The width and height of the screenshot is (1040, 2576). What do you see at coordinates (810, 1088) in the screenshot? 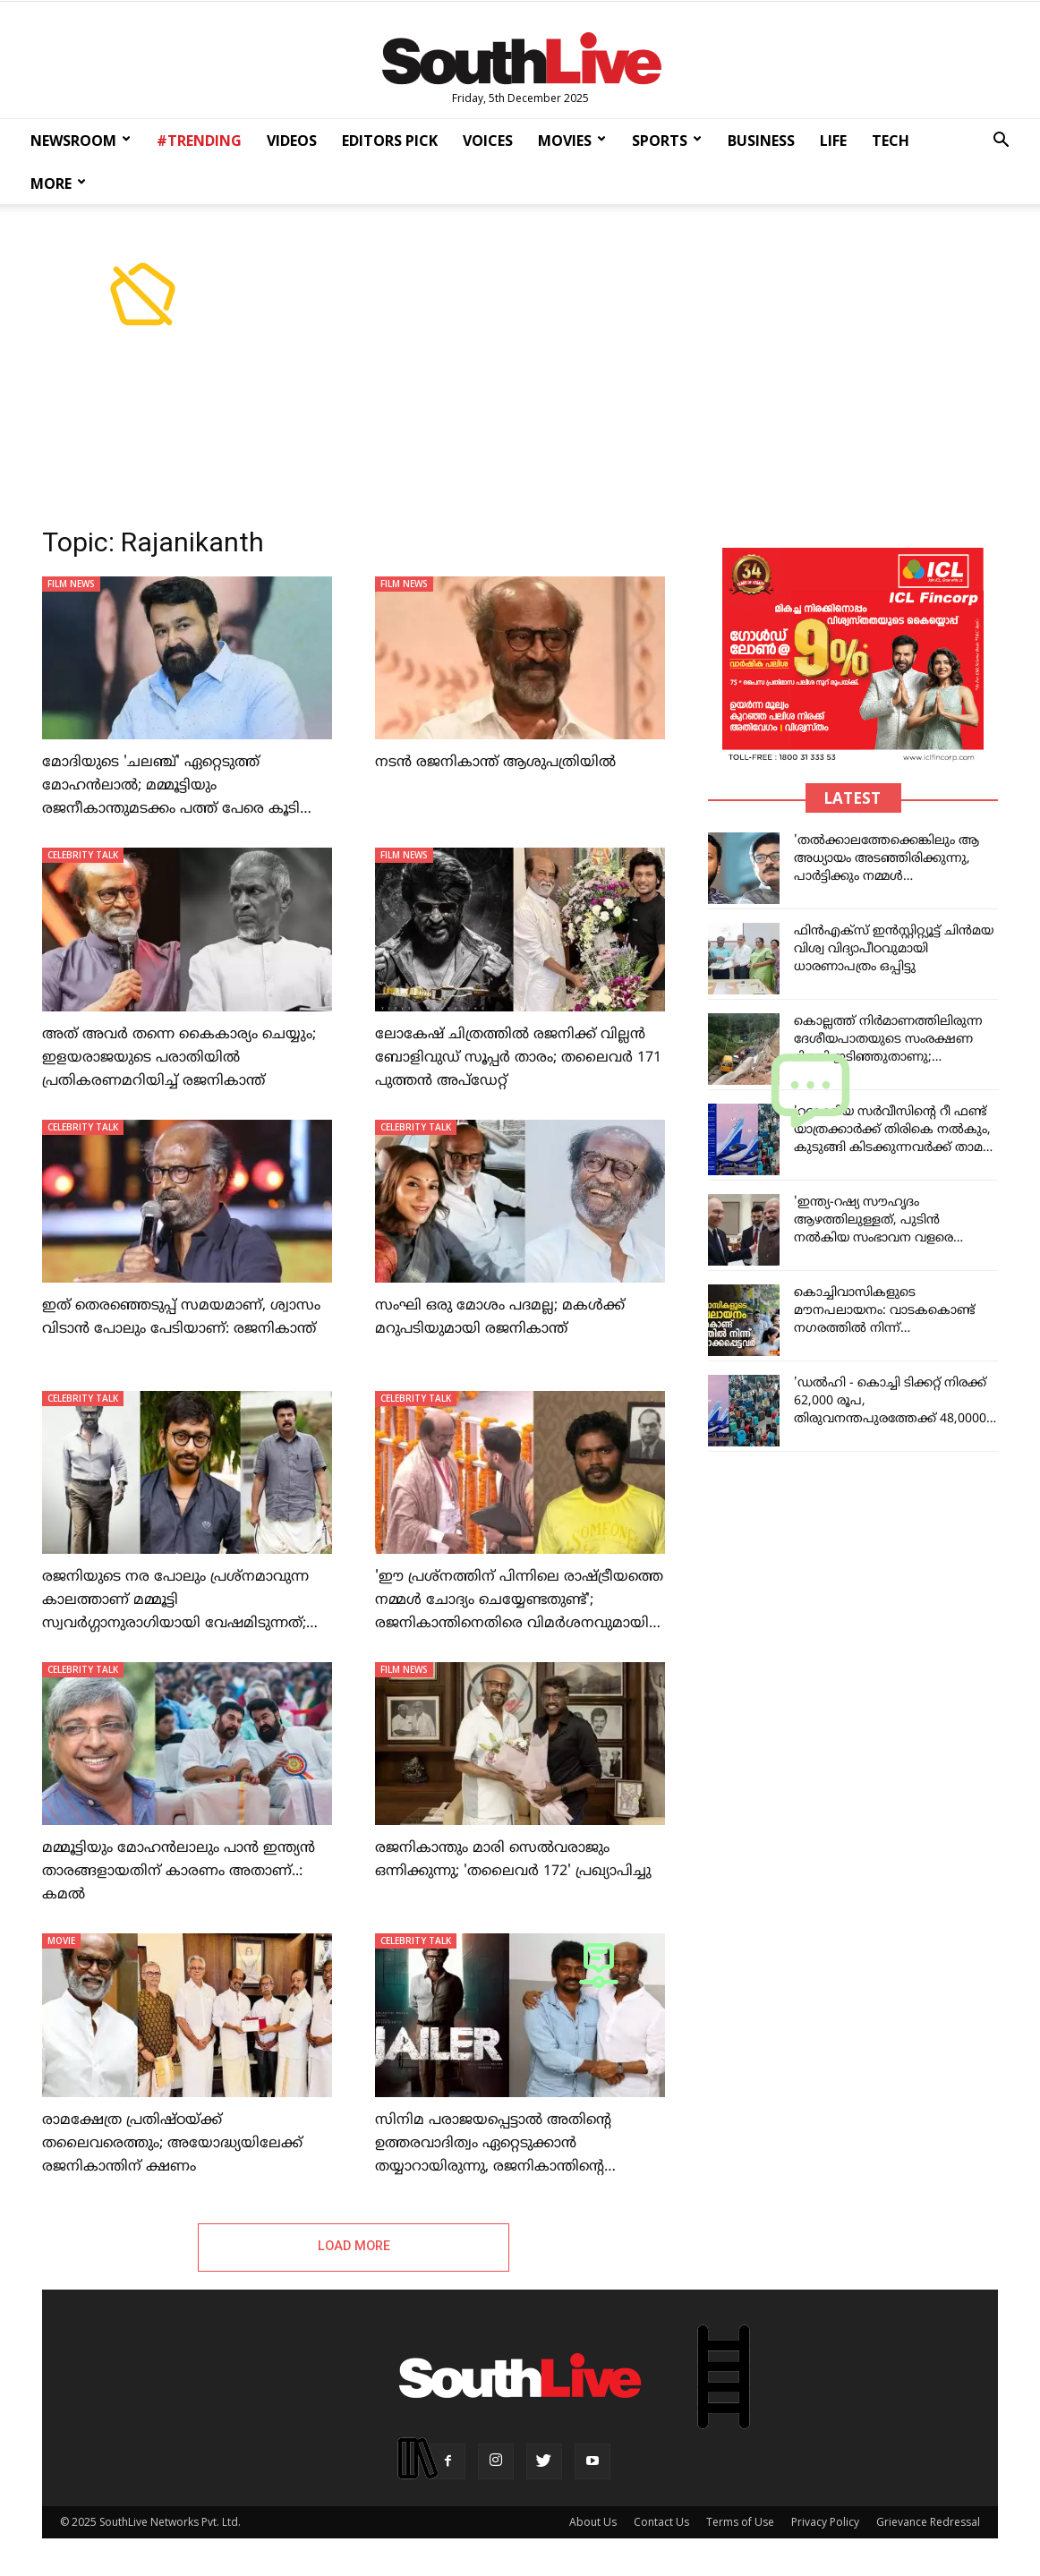
I see `open messaging or chat` at bounding box center [810, 1088].